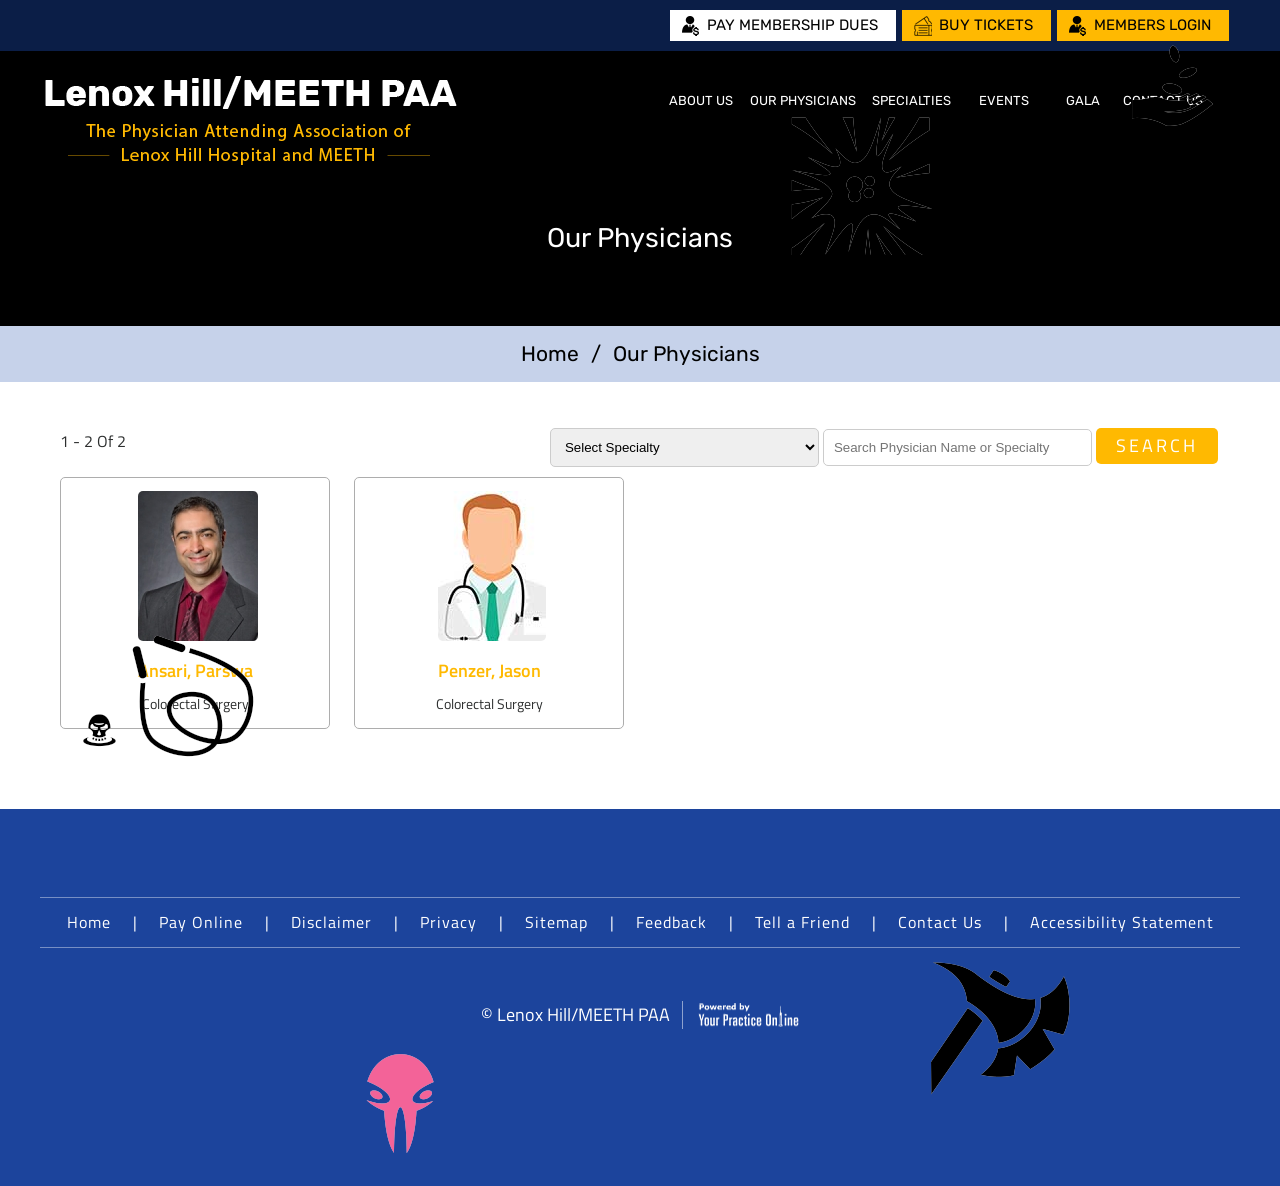  Describe the element at coordinates (1000, 1033) in the screenshot. I see `indicates a damaged or worn weapon in inventory` at that location.